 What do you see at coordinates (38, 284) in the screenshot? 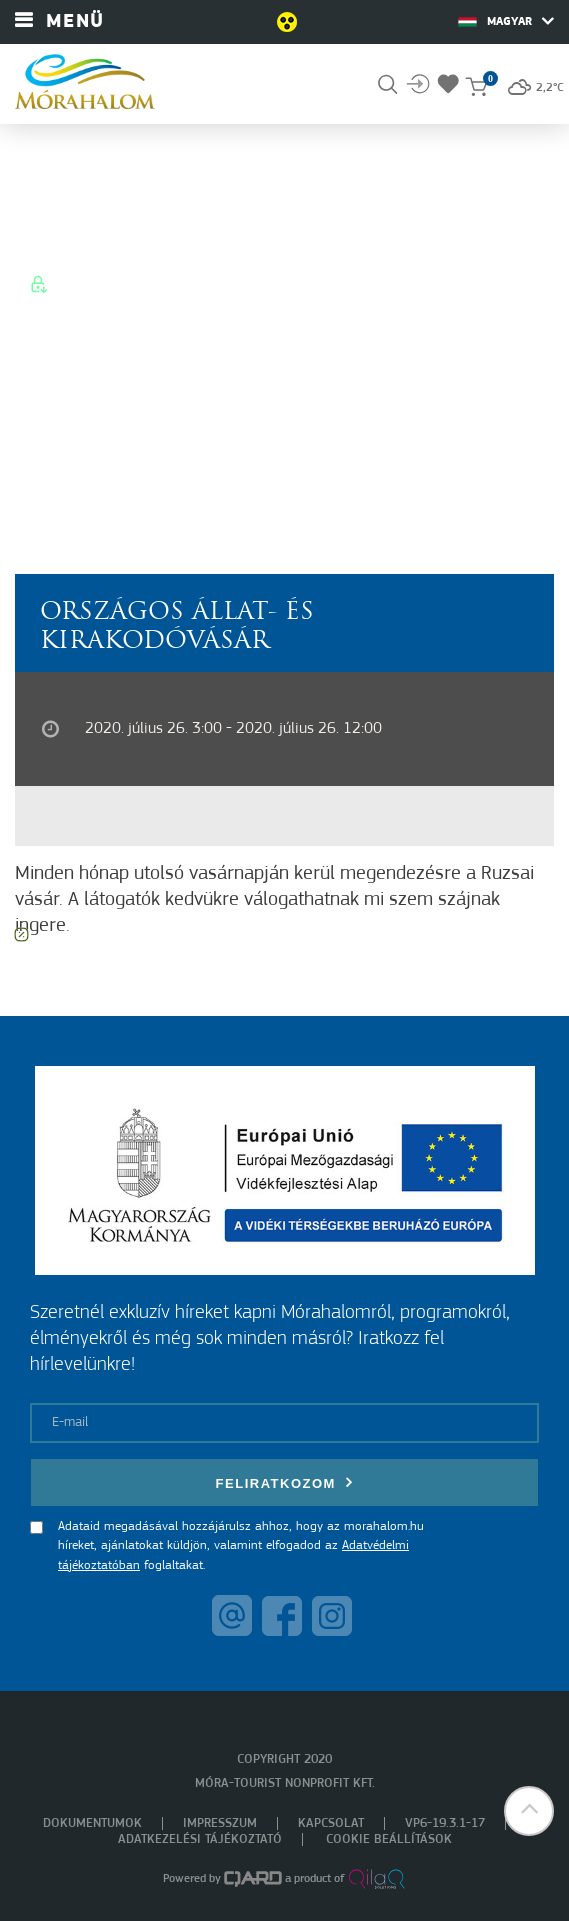
I see `download secure or encrypted content` at bounding box center [38, 284].